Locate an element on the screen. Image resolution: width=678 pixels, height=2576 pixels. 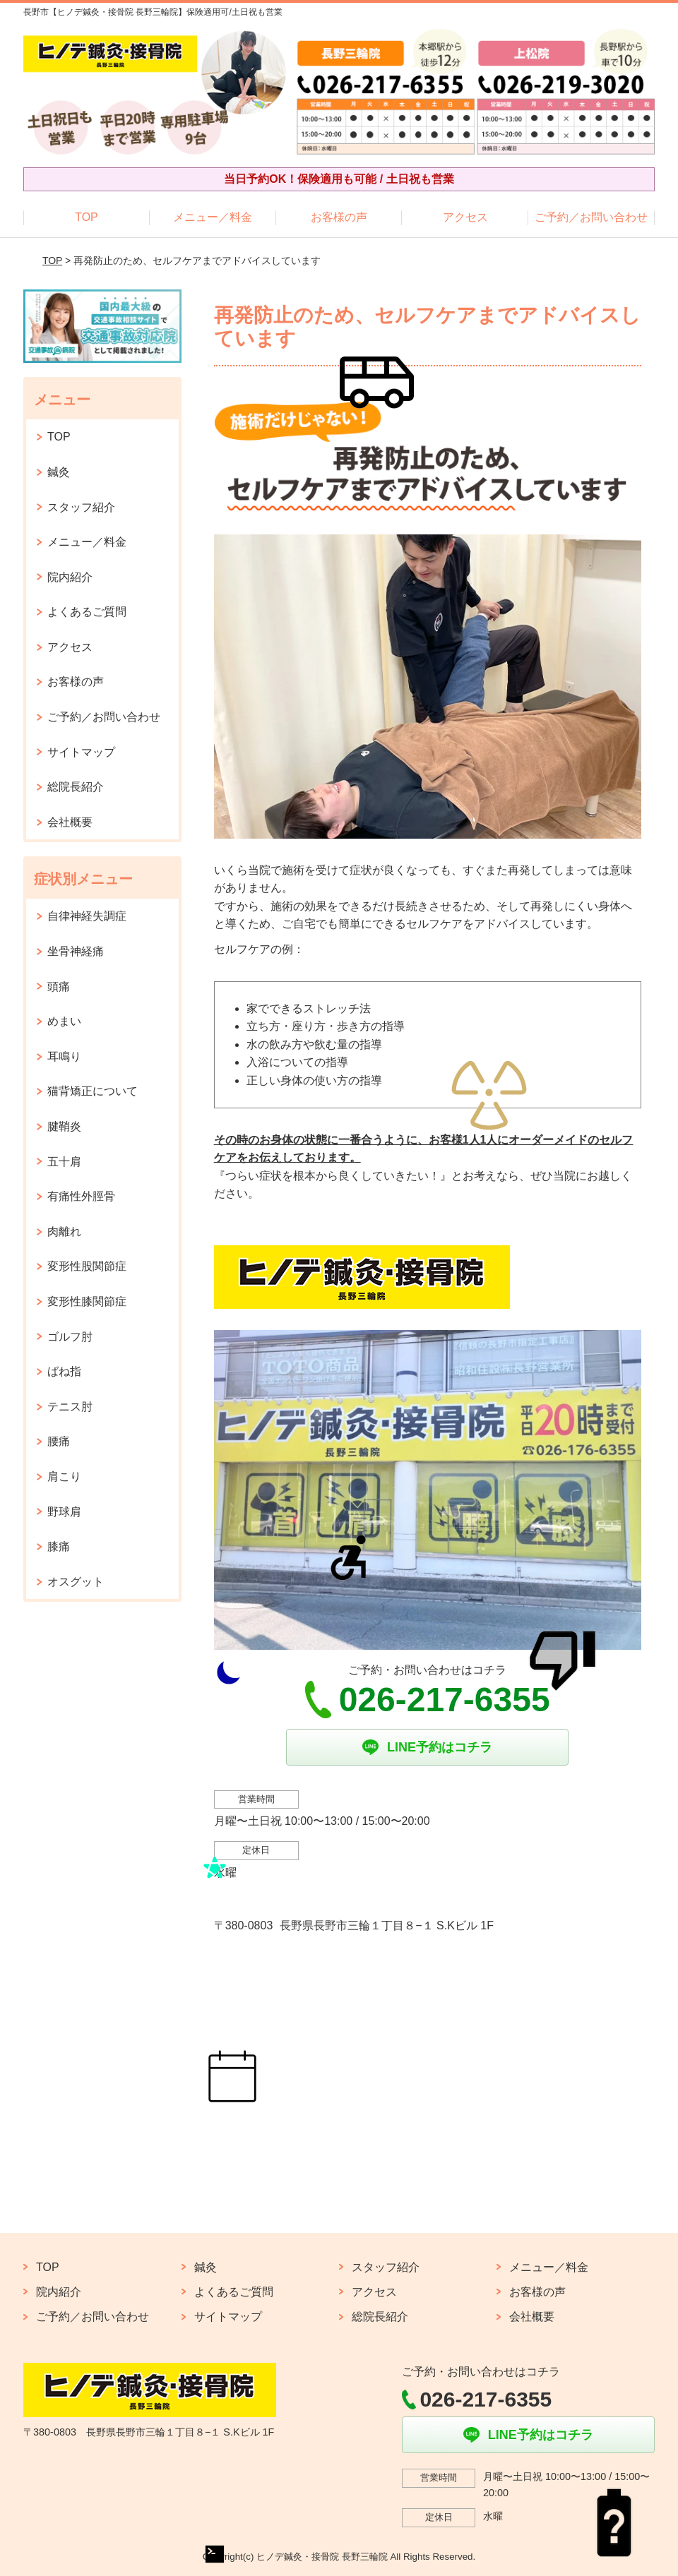
indicates occult or mystical category is located at coordinates (215, 1869).